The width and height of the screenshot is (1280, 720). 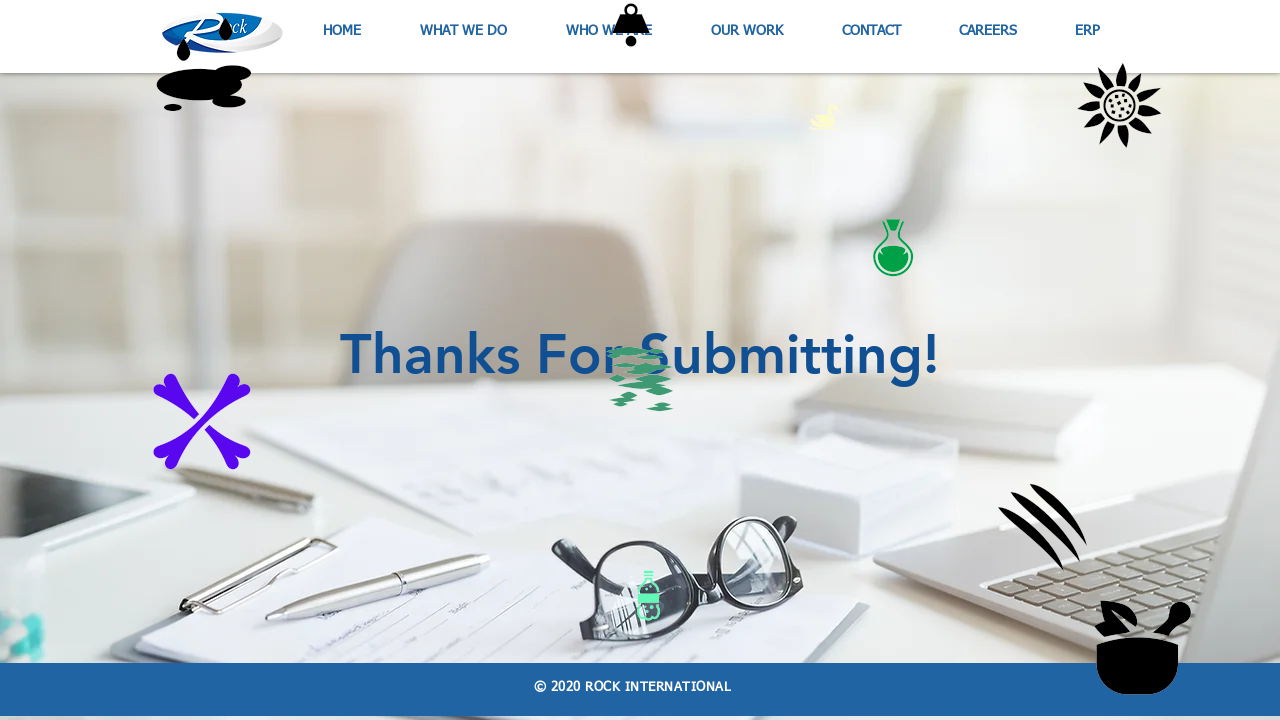 What do you see at coordinates (648, 595) in the screenshot?
I see `select a beverage or drink item` at bounding box center [648, 595].